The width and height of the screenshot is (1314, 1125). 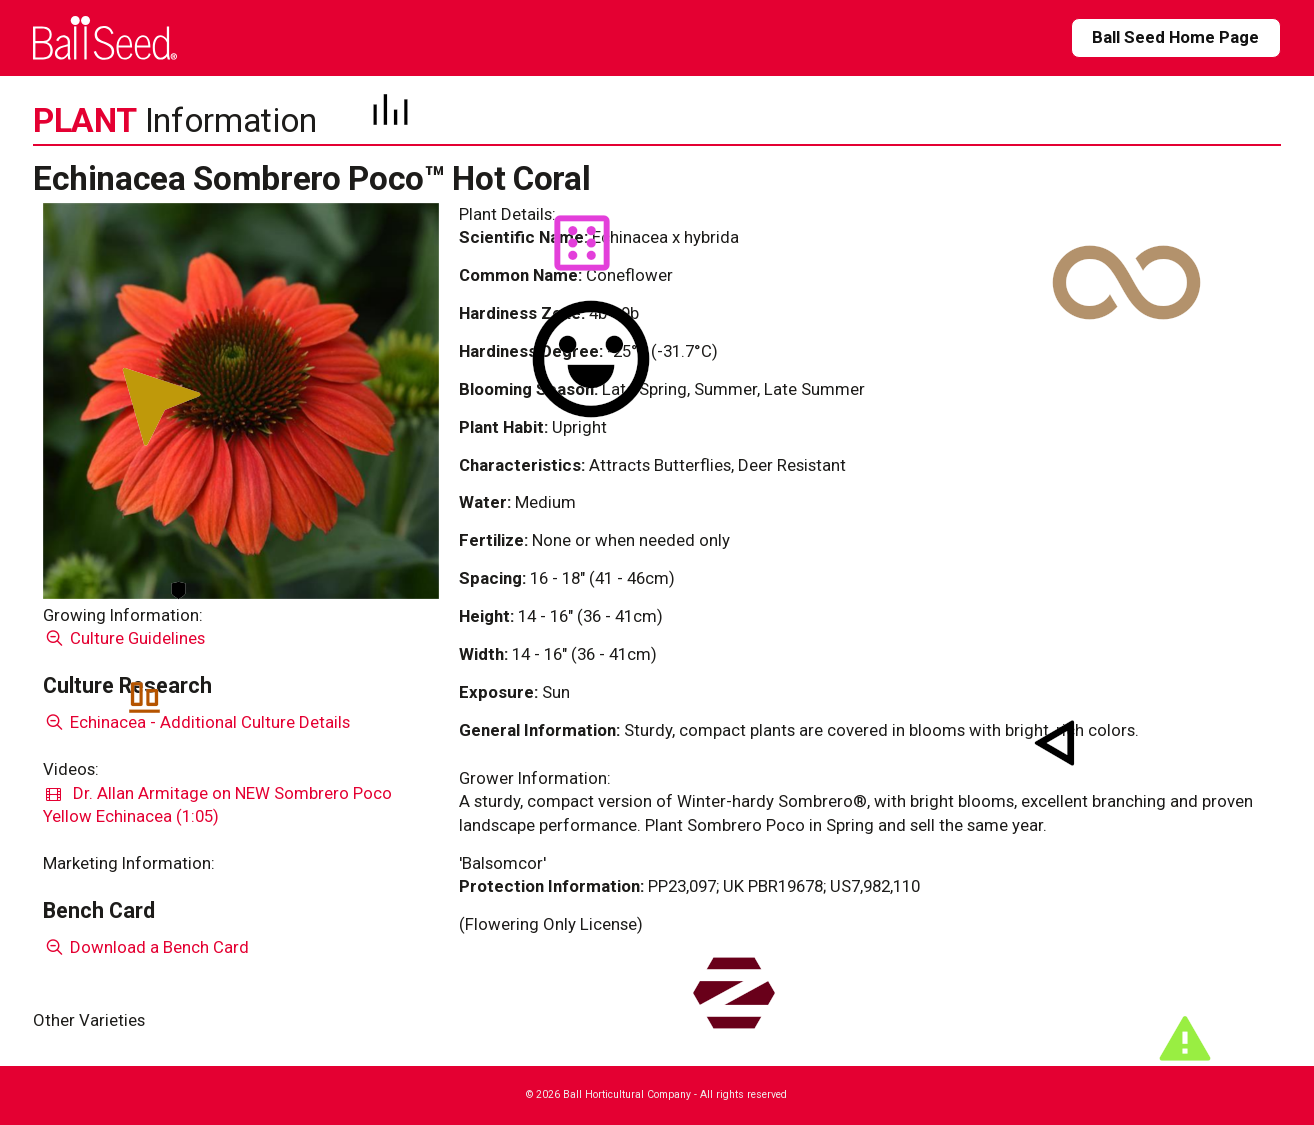 What do you see at coordinates (582, 243) in the screenshot?
I see `indicates a dice roll result of six` at bounding box center [582, 243].